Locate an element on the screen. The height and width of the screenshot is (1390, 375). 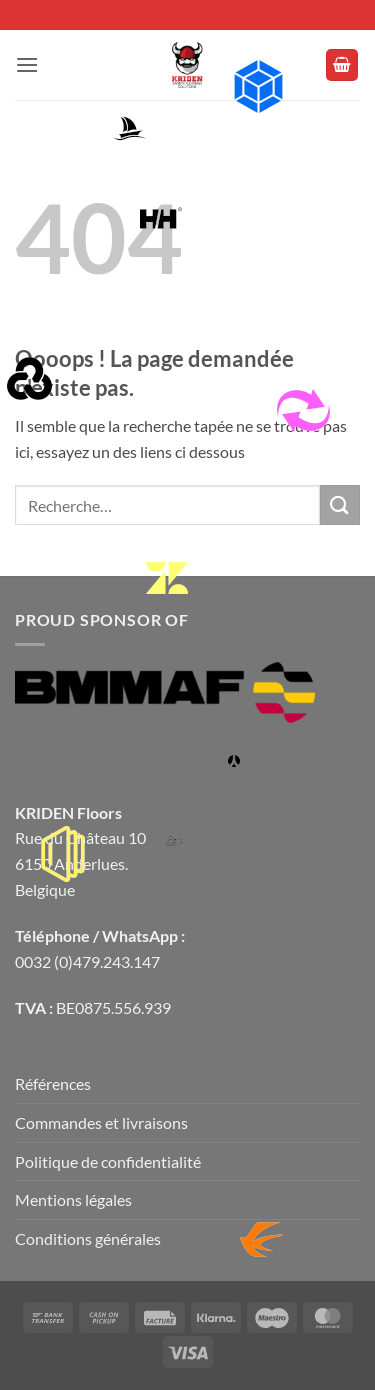
redux-saga library logo is located at coordinates (174, 841).